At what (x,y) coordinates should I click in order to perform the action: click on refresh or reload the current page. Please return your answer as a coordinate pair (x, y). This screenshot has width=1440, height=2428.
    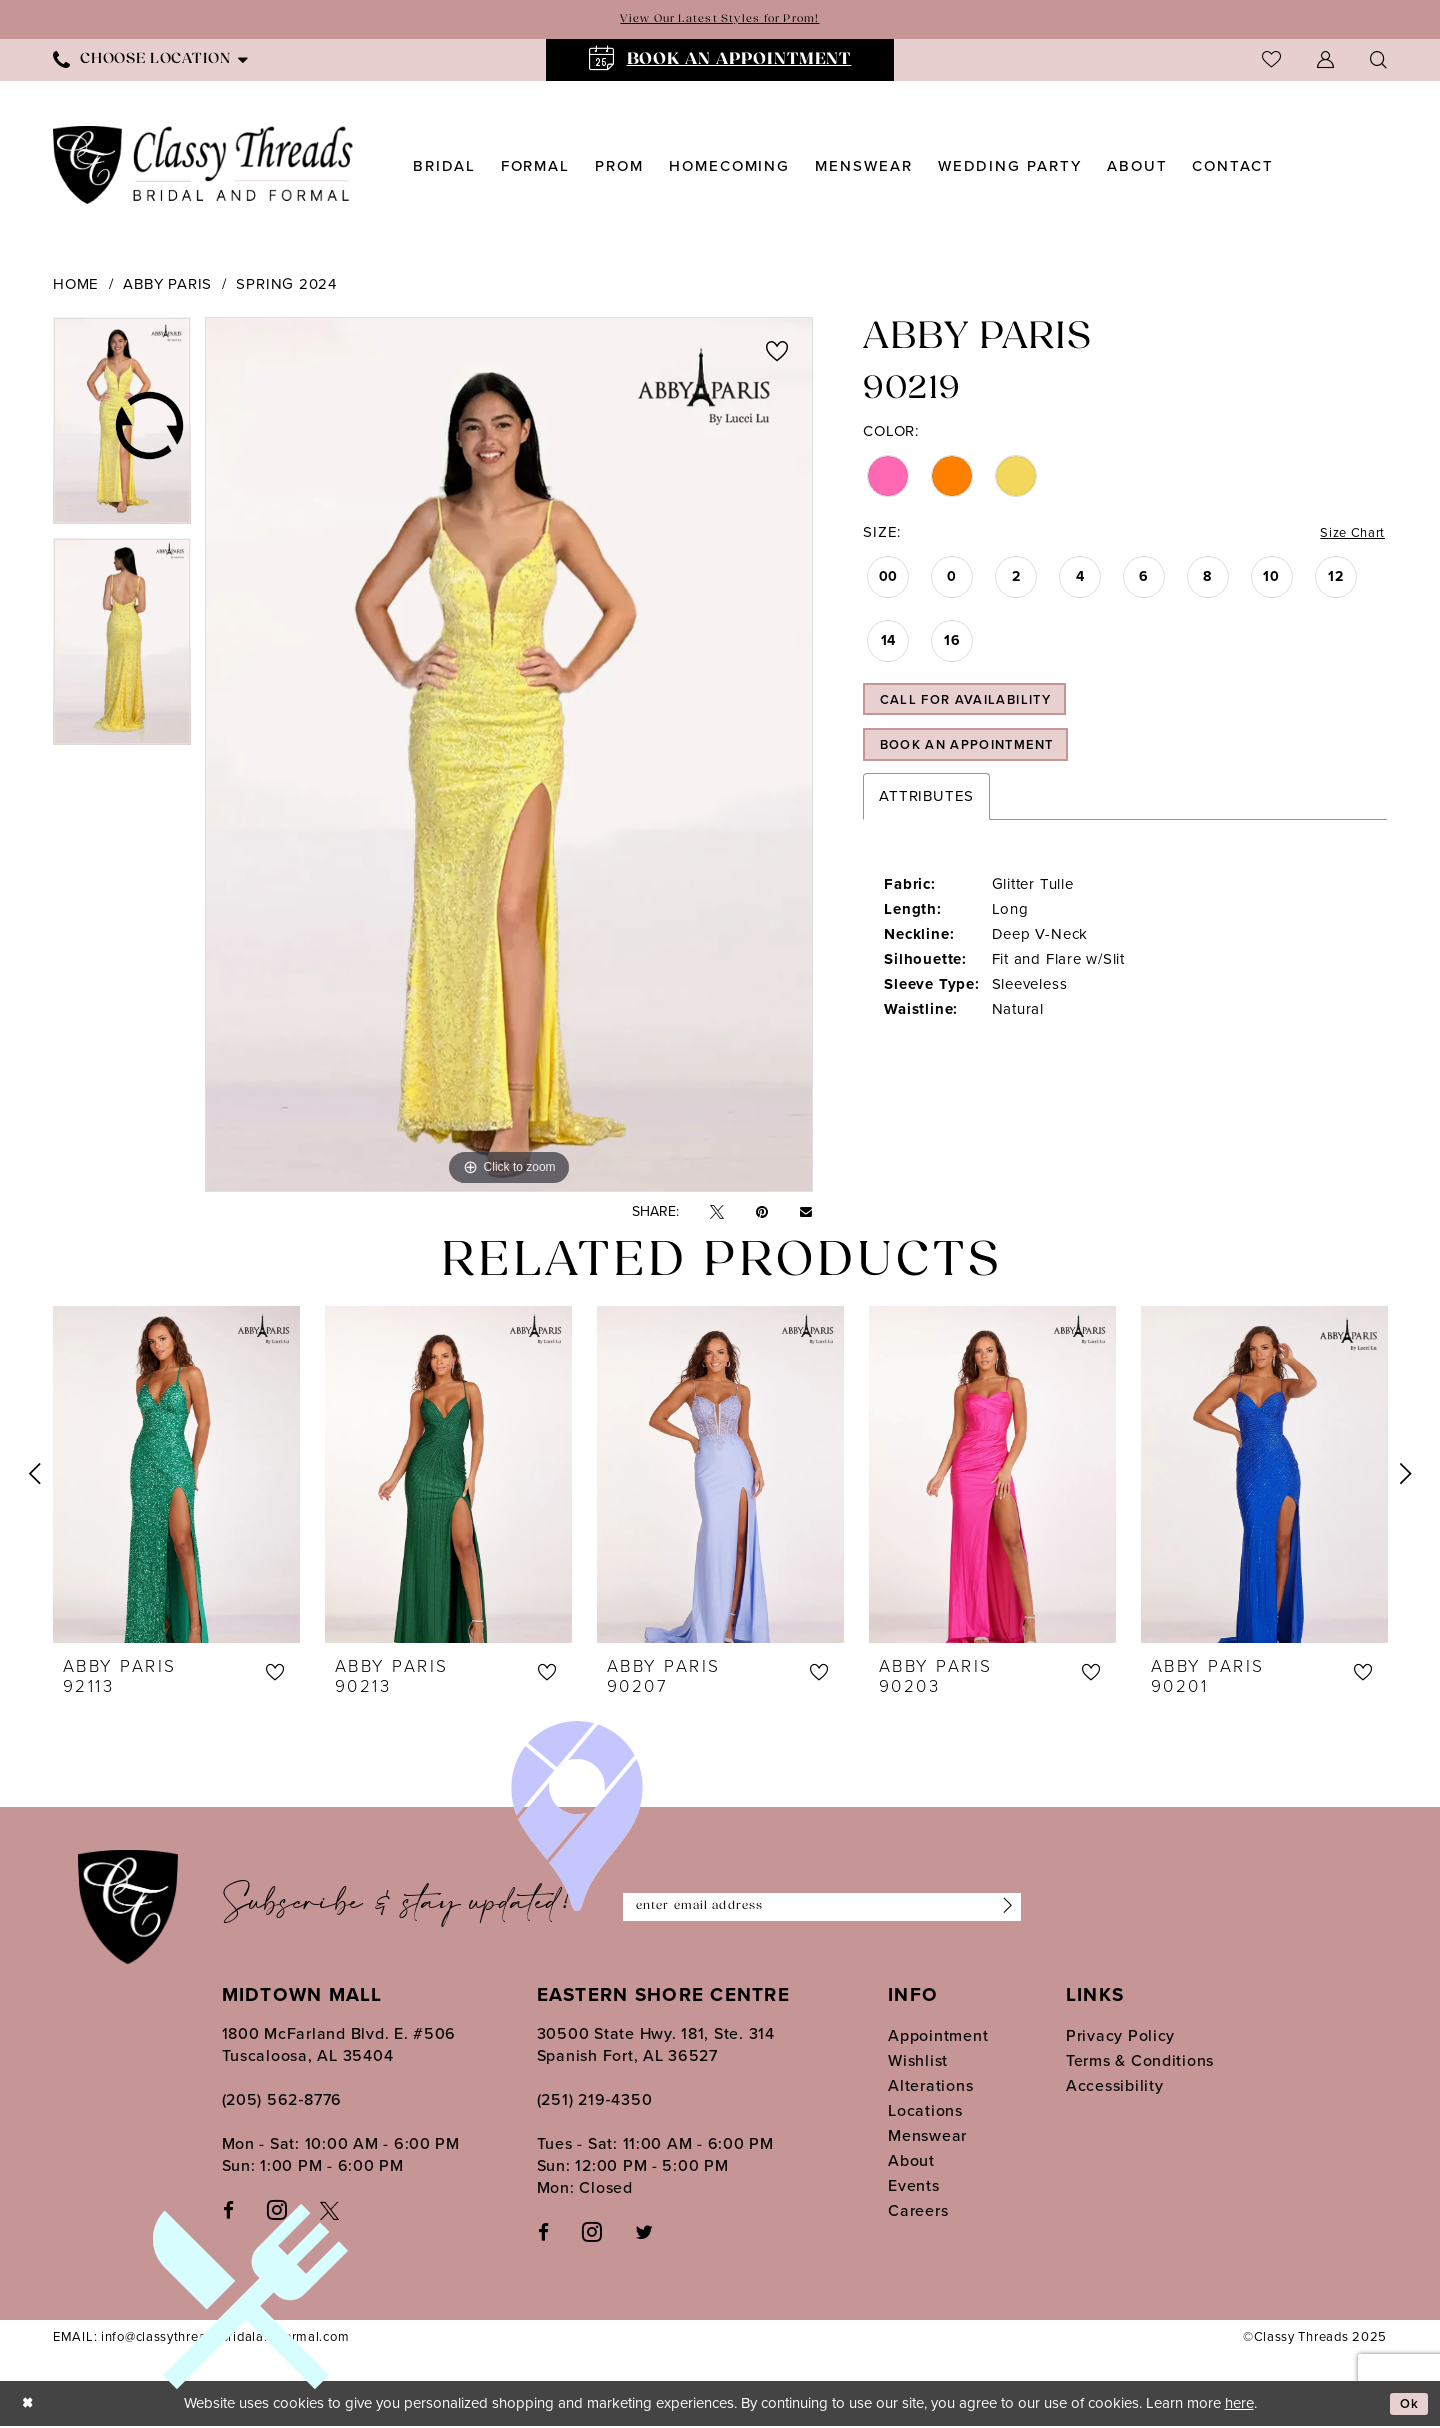
    Looking at the image, I should click on (149, 425).